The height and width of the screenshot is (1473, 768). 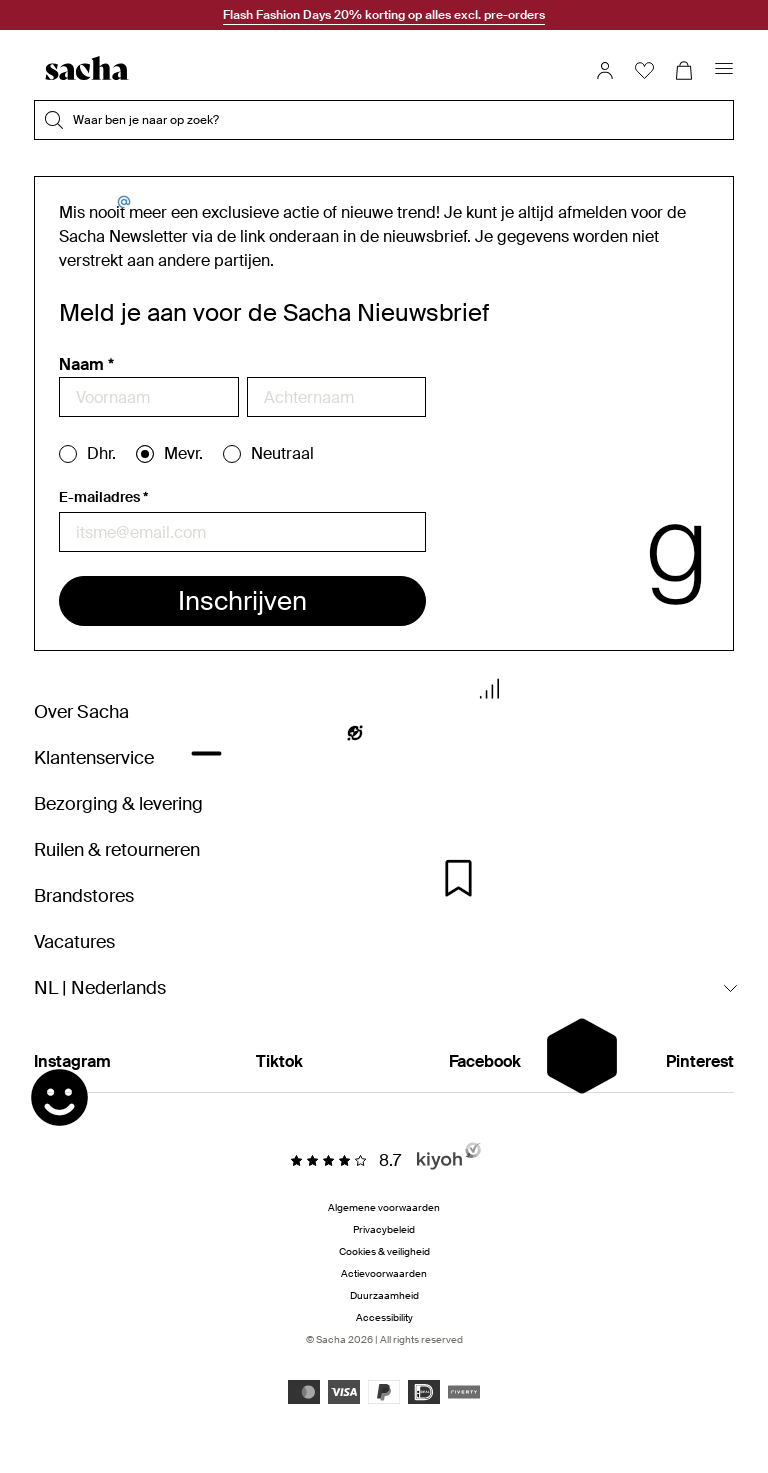 What do you see at coordinates (582, 1056) in the screenshot?
I see `indicates a category or tag grouping` at bounding box center [582, 1056].